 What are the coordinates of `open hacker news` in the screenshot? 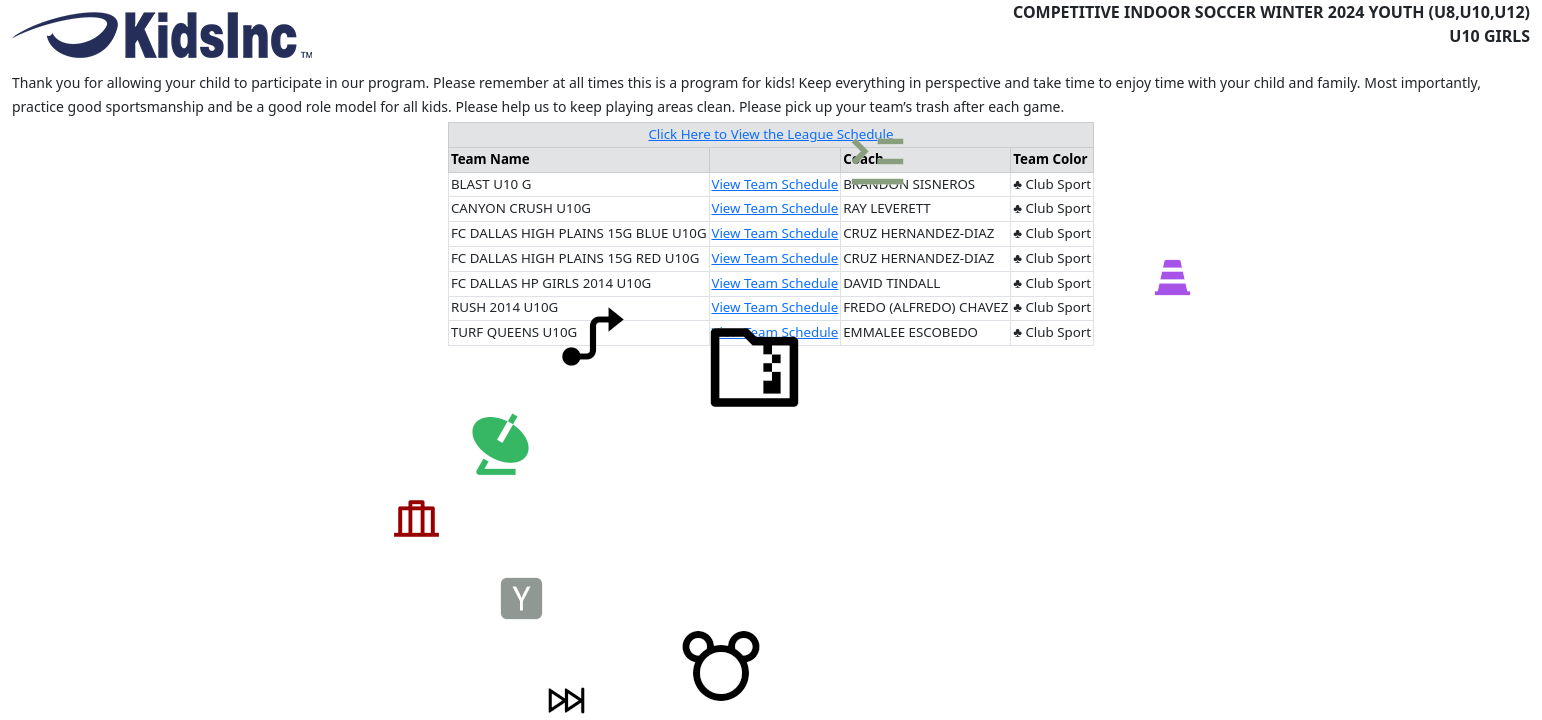 It's located at (521, 598).